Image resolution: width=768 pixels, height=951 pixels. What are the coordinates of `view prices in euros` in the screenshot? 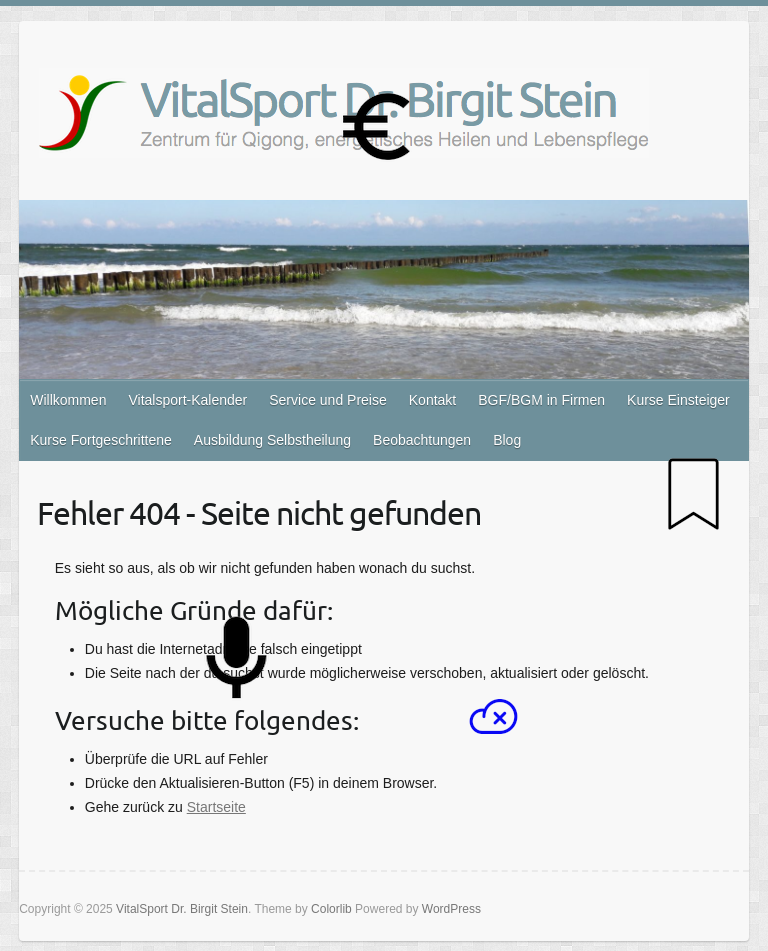 It's located at (376, 126).